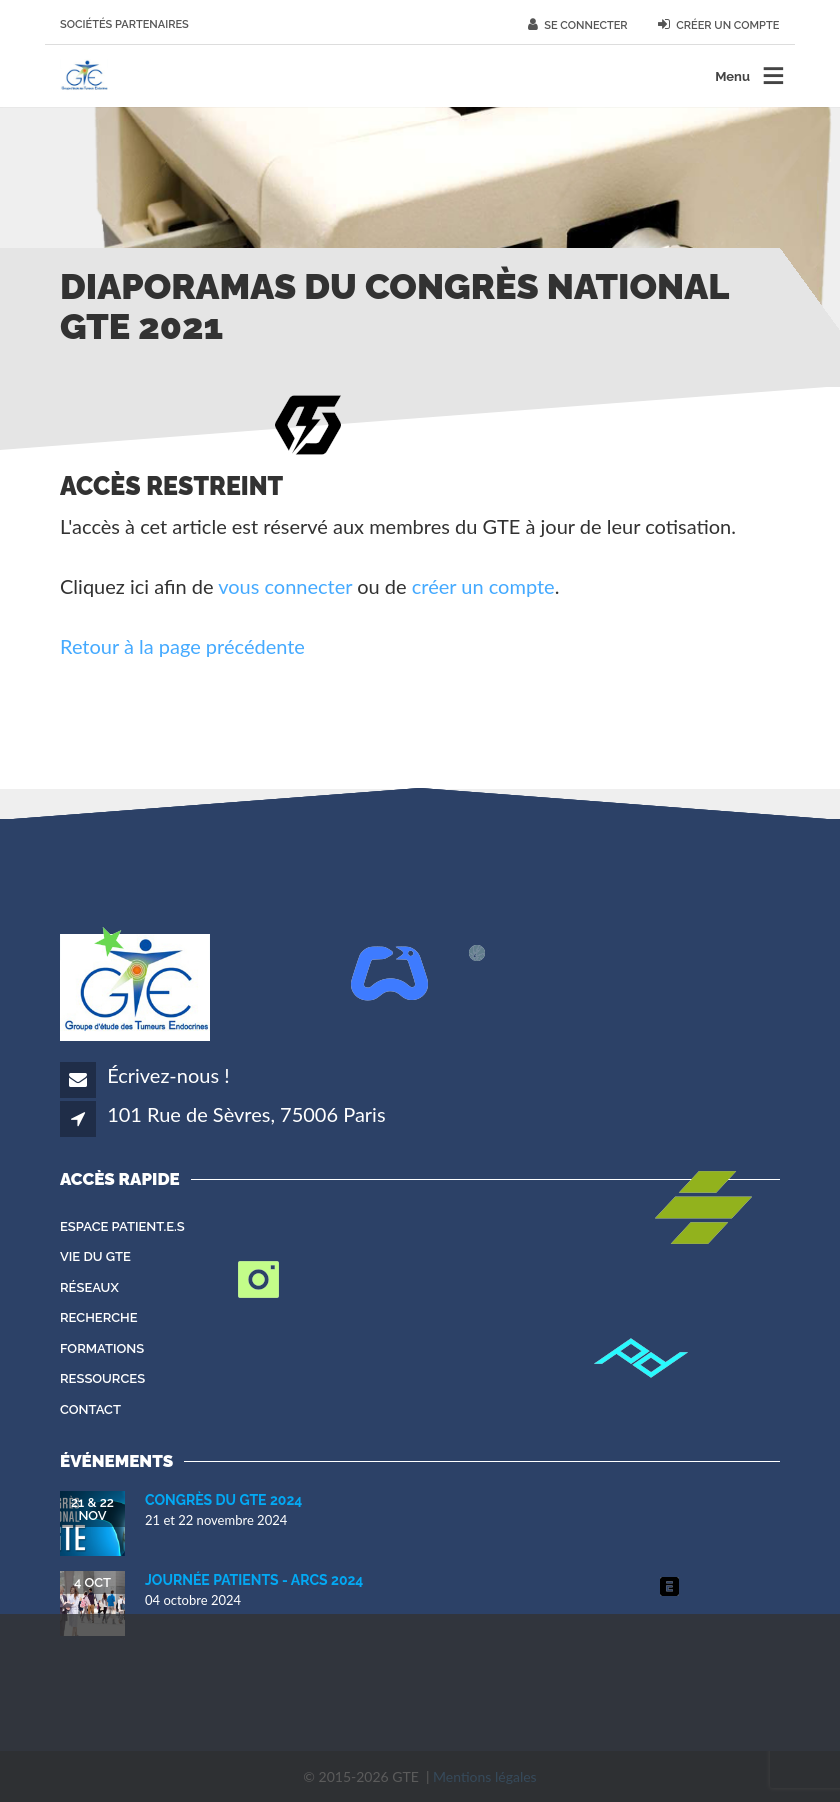 This screenshot has width=840, height=1802. I want to click on open camera to take a photo, so click(258, 1279).